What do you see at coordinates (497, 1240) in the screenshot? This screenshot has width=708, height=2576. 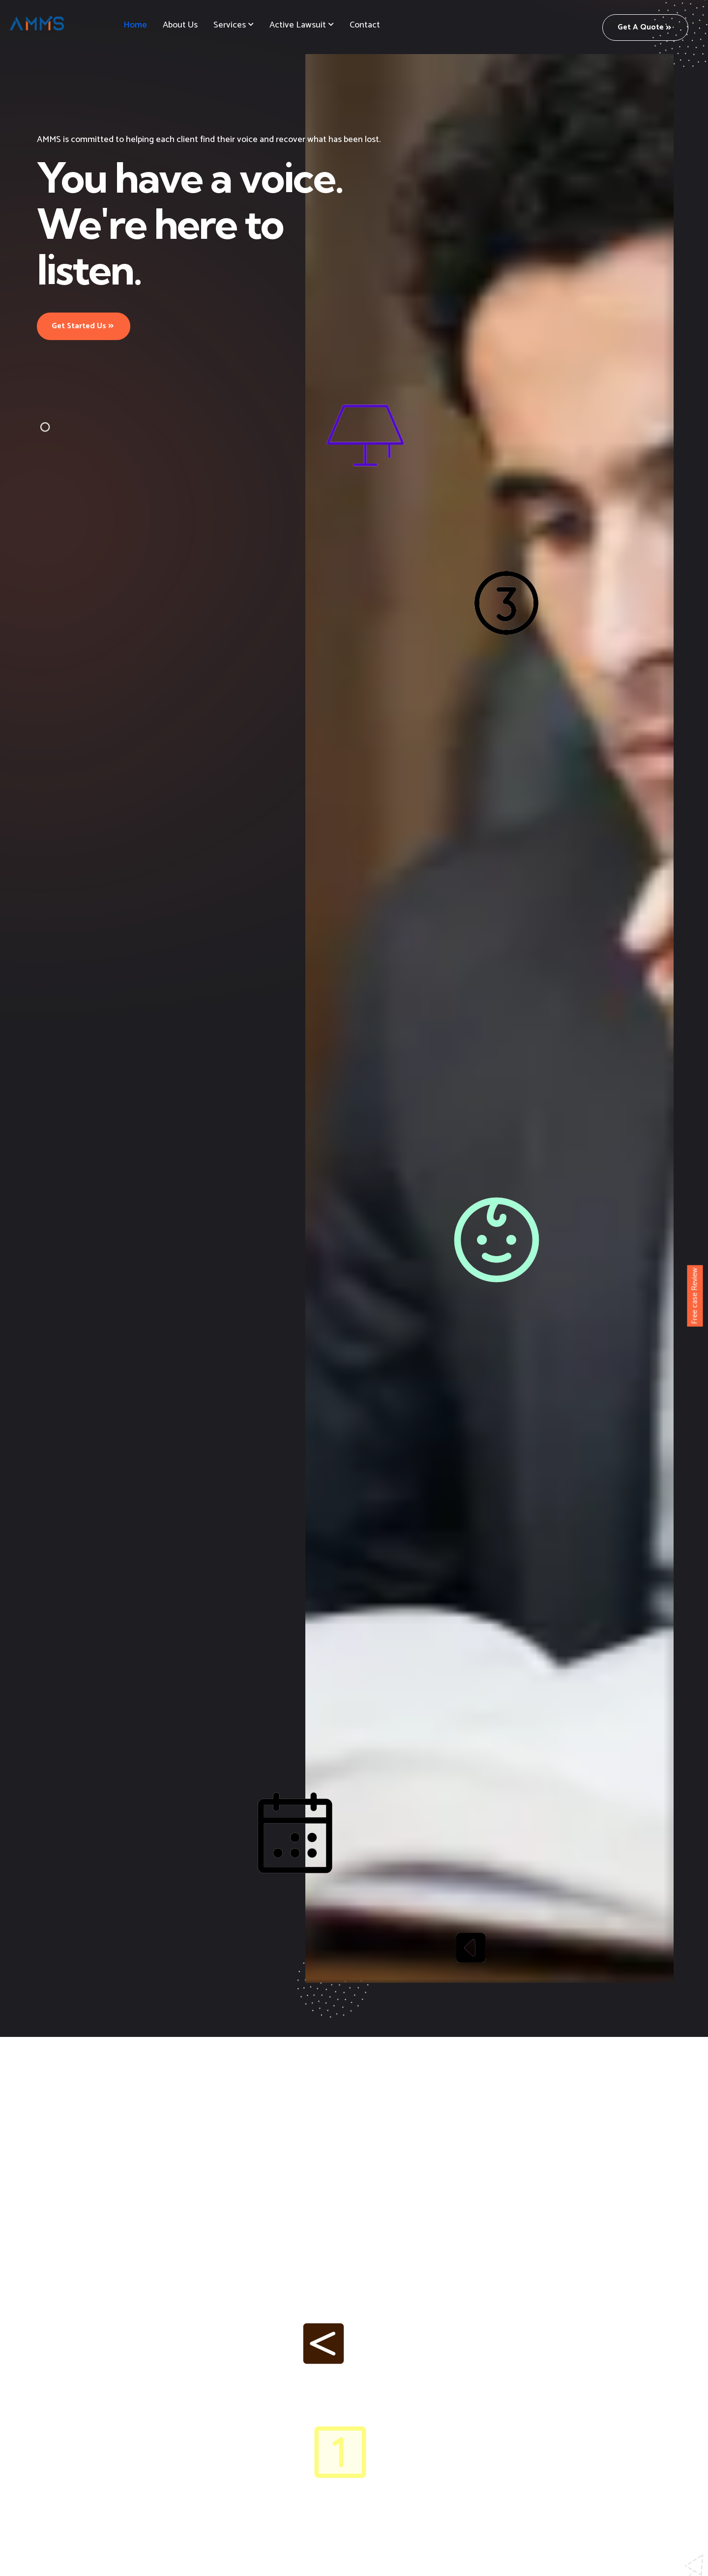 I see `access baby or child-related settings` at bounding box center [497, 1240].